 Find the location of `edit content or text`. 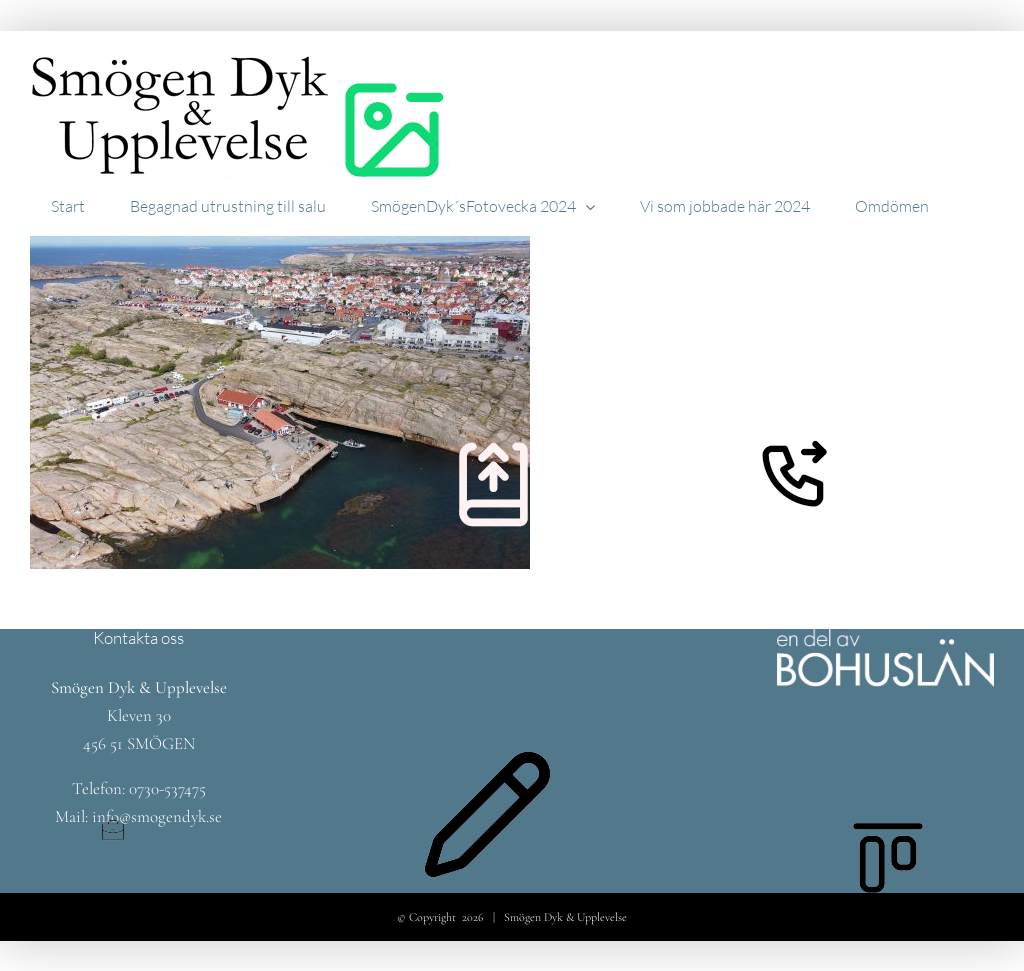

edit content or text is located at coordinates (487, 814).